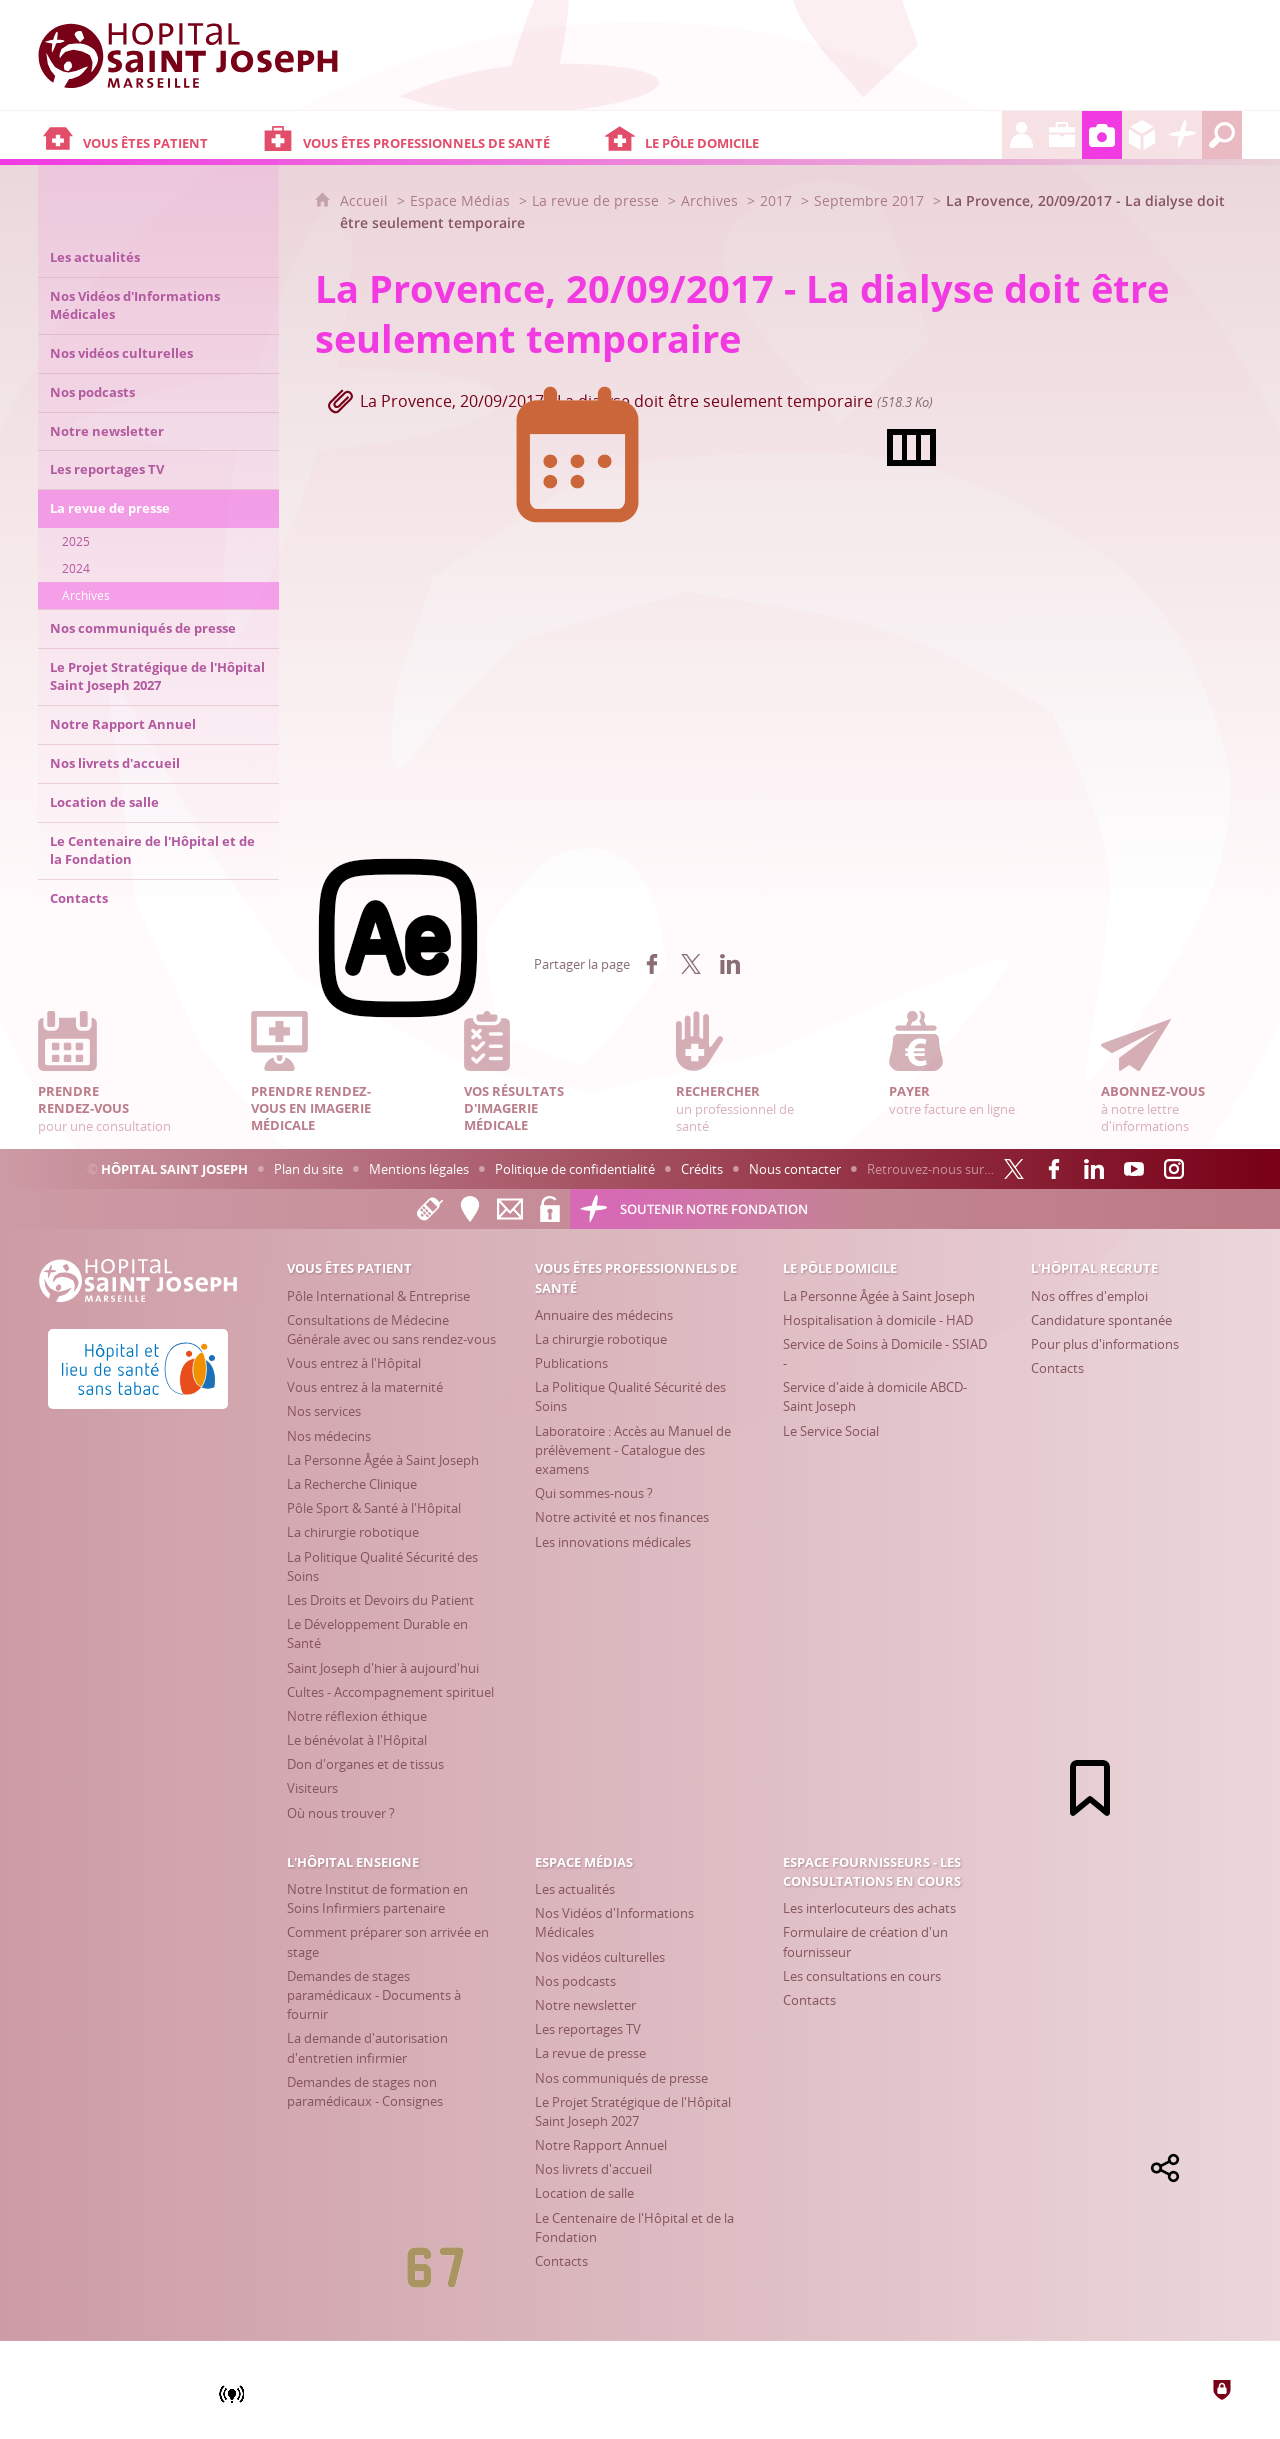 This screenshot has width=1280, height=2439. Describe the element at coordinates (1165, 2168) in the screenshot. I see `share content with others` at that location.